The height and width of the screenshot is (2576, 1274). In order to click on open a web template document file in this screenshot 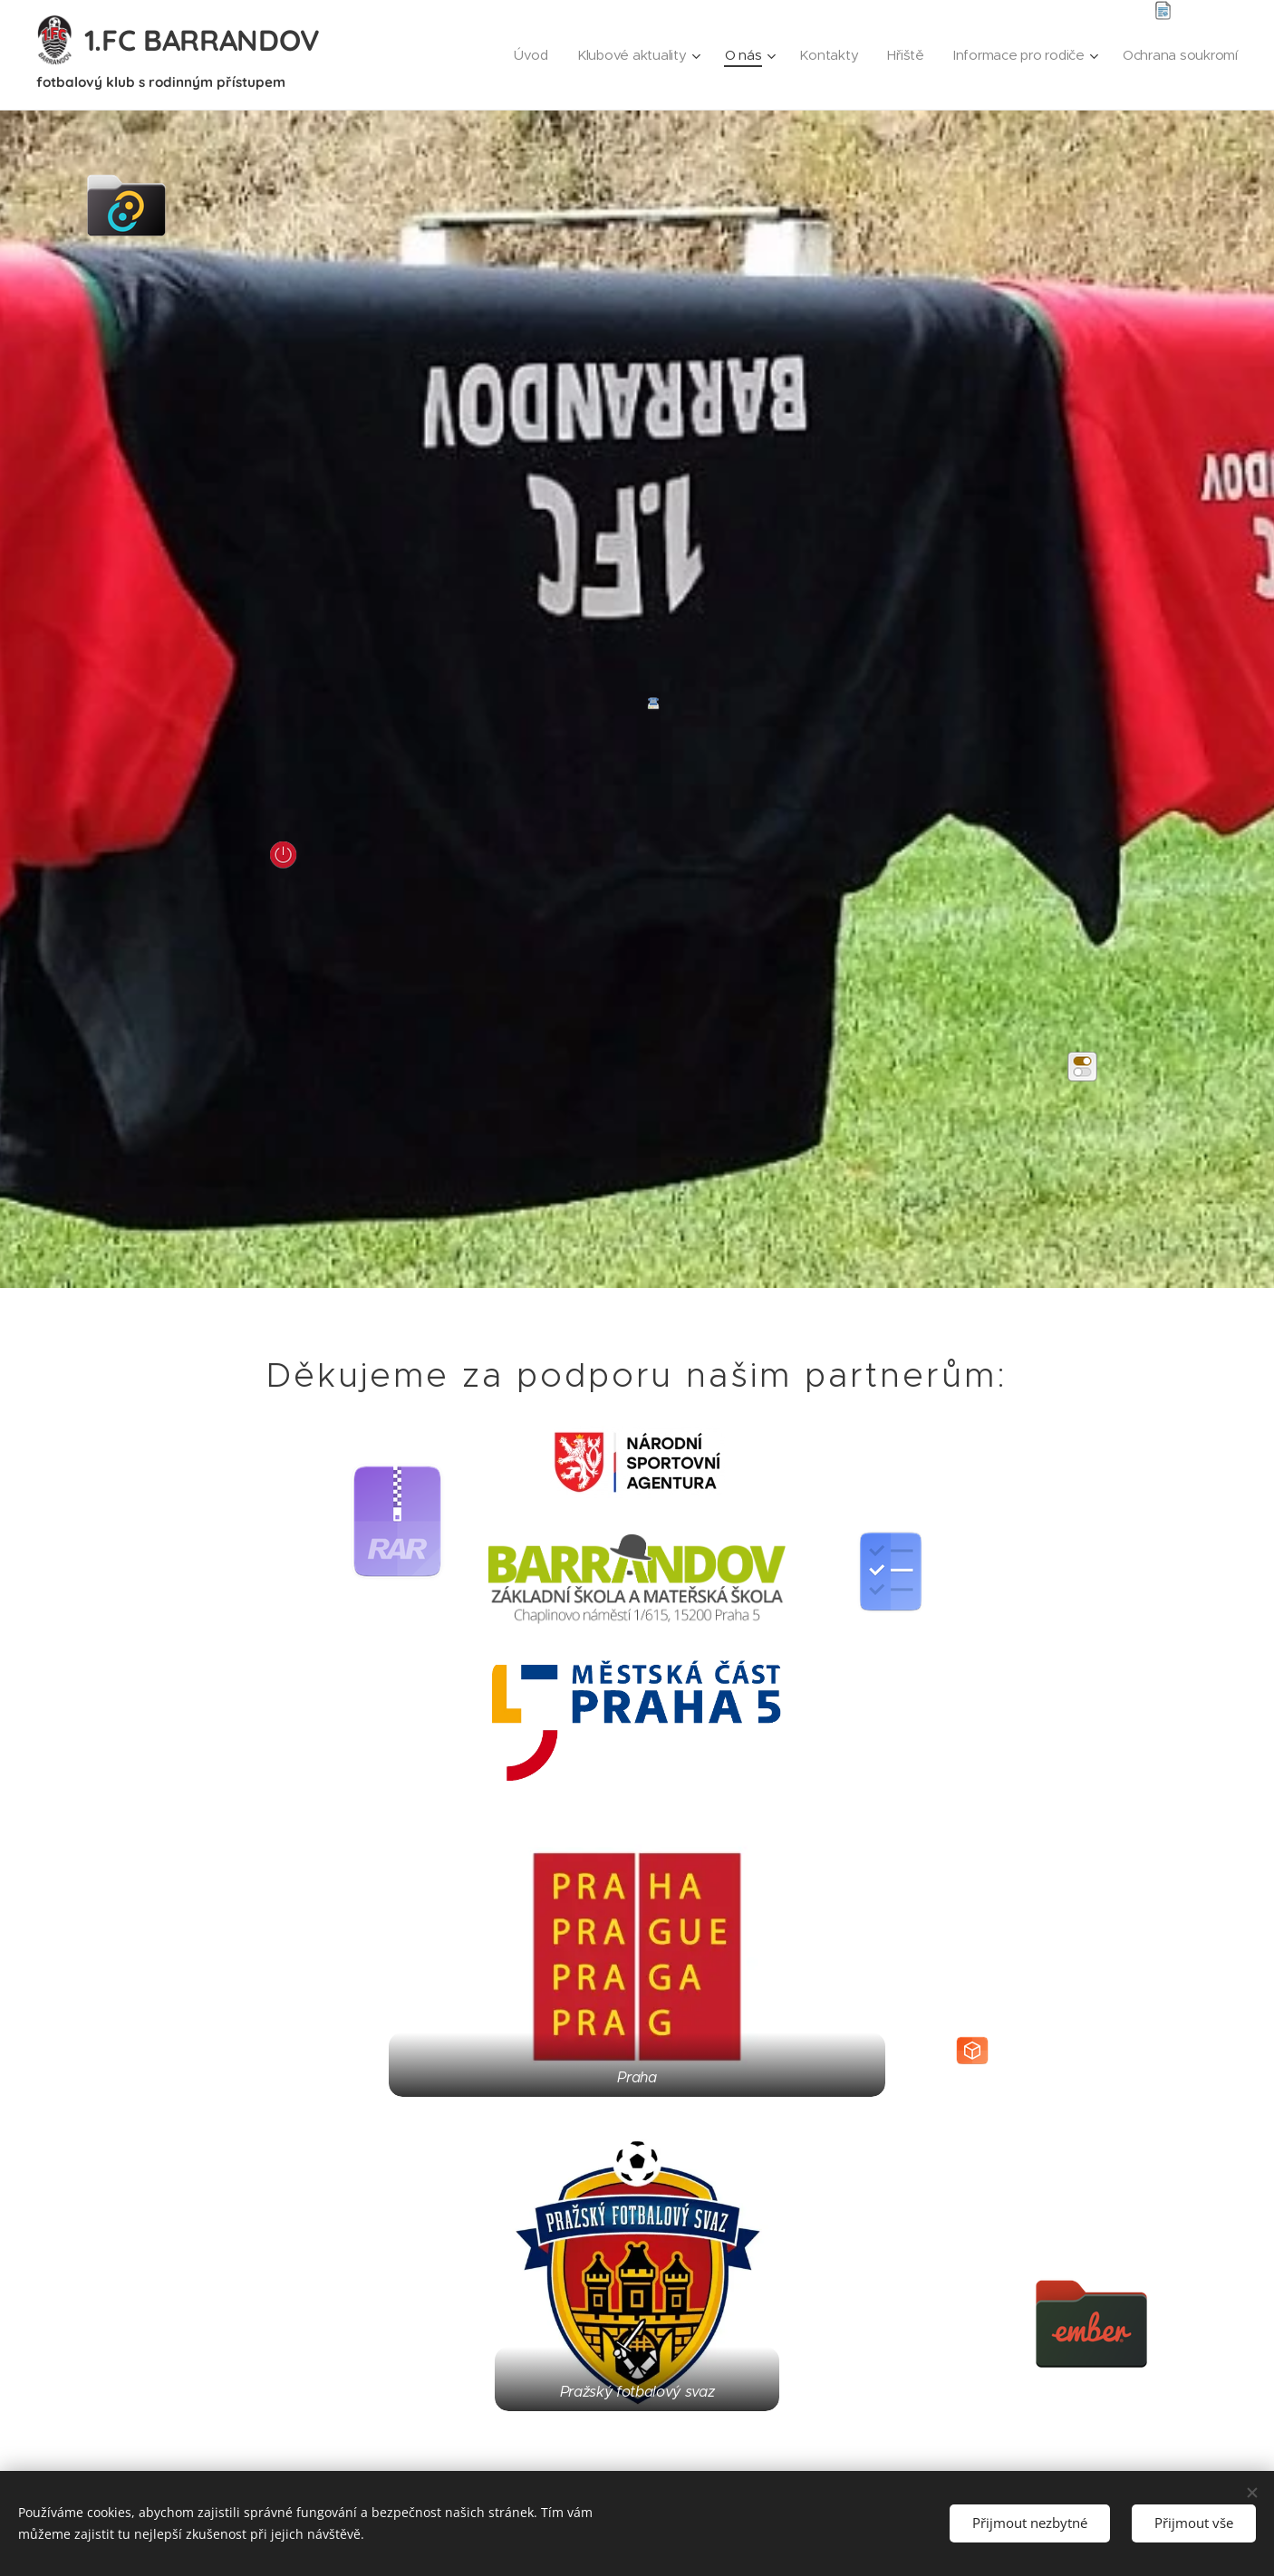, I will do `click(1163, 10)`.